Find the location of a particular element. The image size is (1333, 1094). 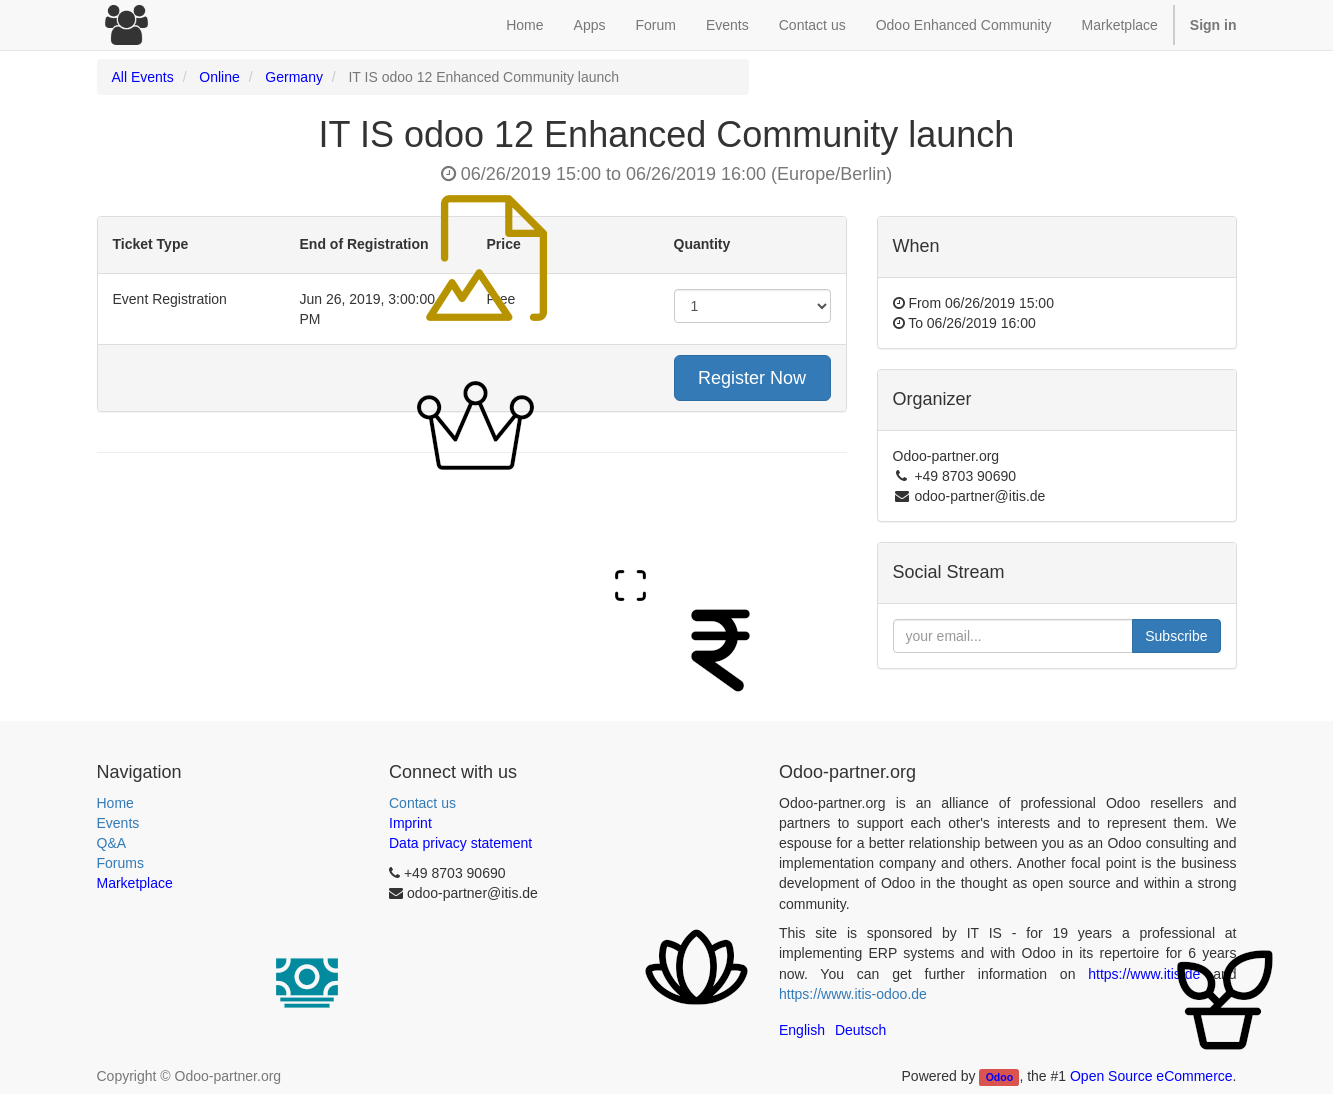

indicates premium or VIP membership status is located at coordinates (475, 431).